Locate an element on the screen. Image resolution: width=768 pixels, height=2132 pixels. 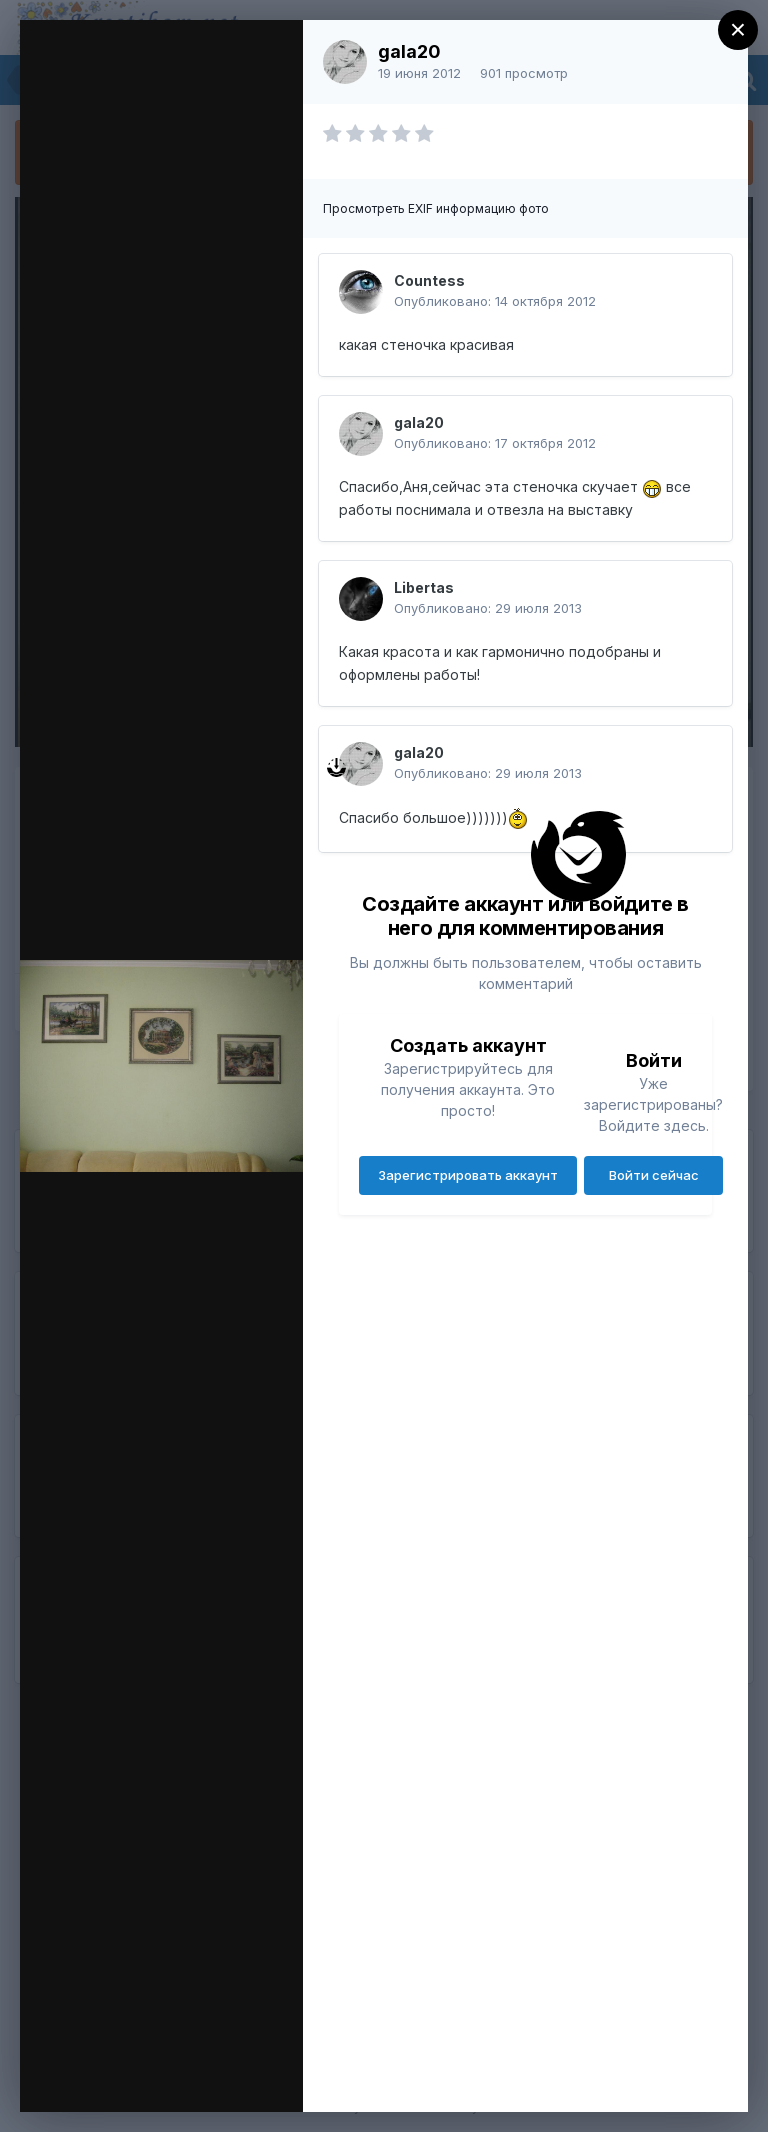
open Mozilla Thunderbird email client is located at coordinates (578, 856).